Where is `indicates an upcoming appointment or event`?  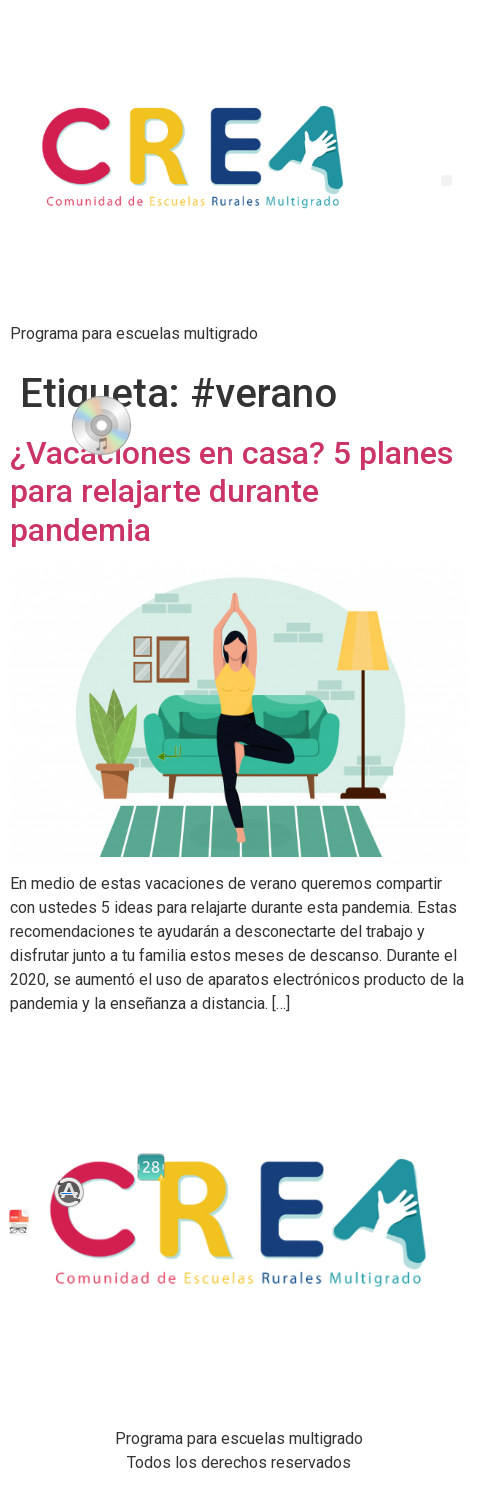 indicates an upcoming appointment or event is located at coordinates (151, 1167).